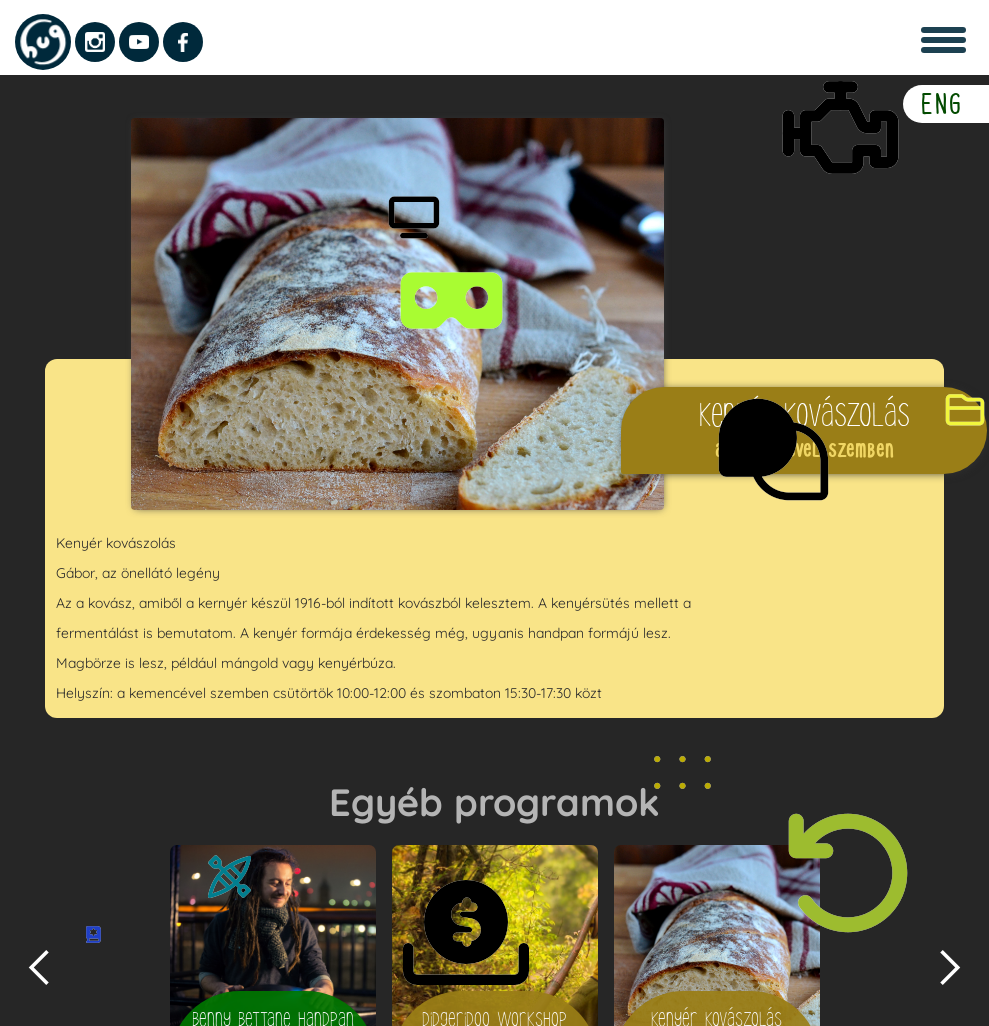 Image resolution: width=989 pixels, height=1026 pixels. Describe the element at coordinates (848, 873) in the screenshot. I see `undo the last action` at that location.